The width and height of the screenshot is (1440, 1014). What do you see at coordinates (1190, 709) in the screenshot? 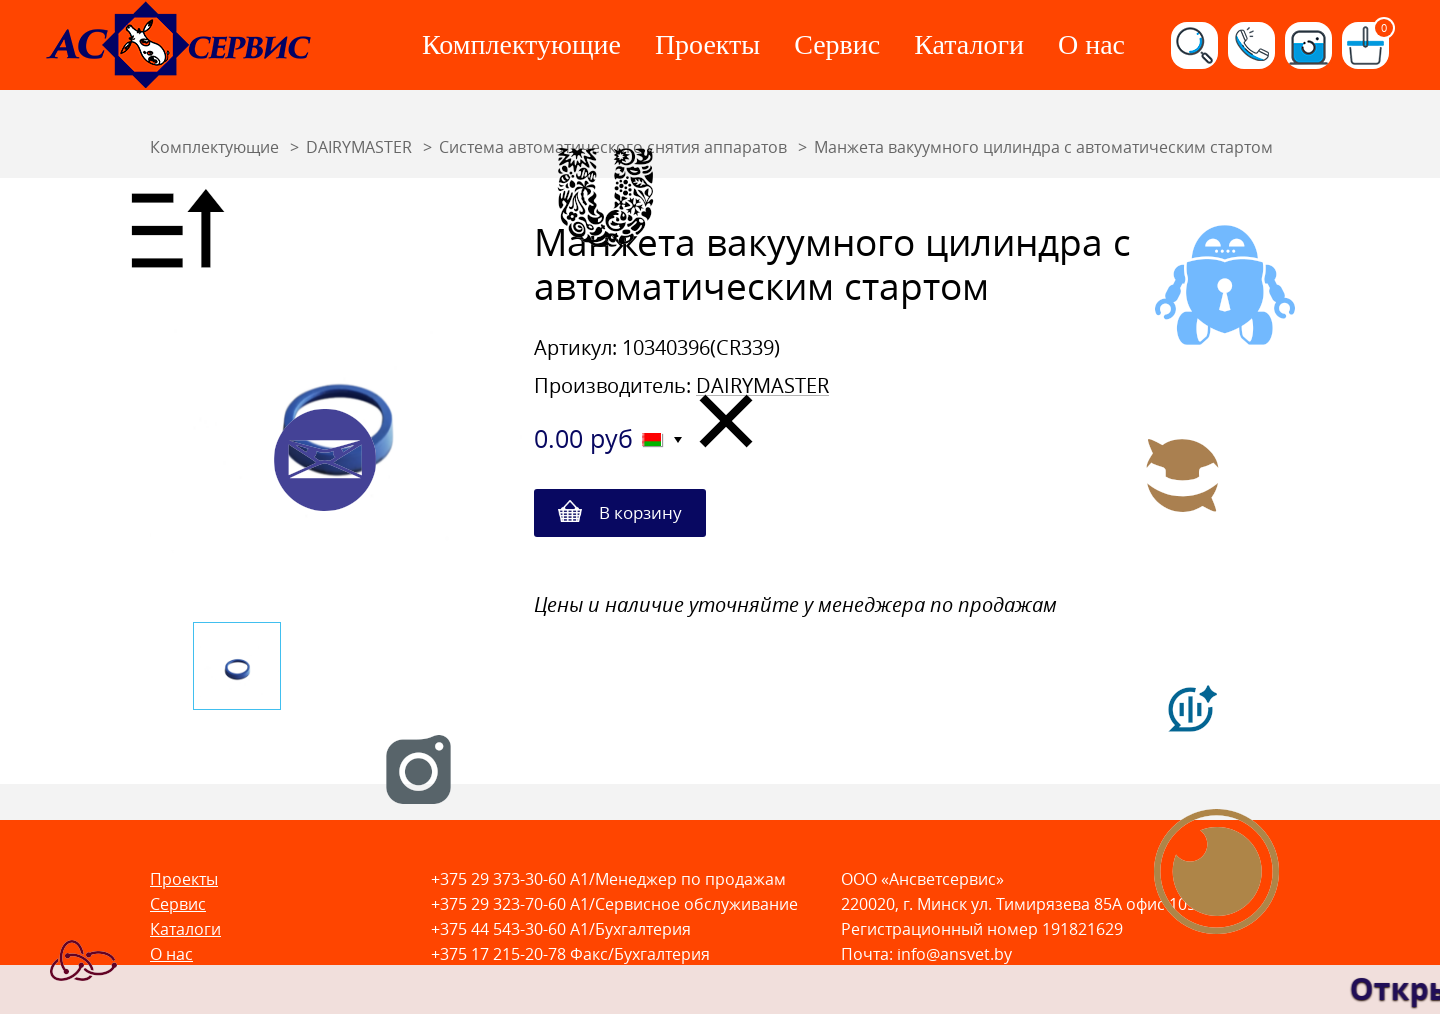
I see `start an AI voice conversation` at bounding box center [1190, 709].